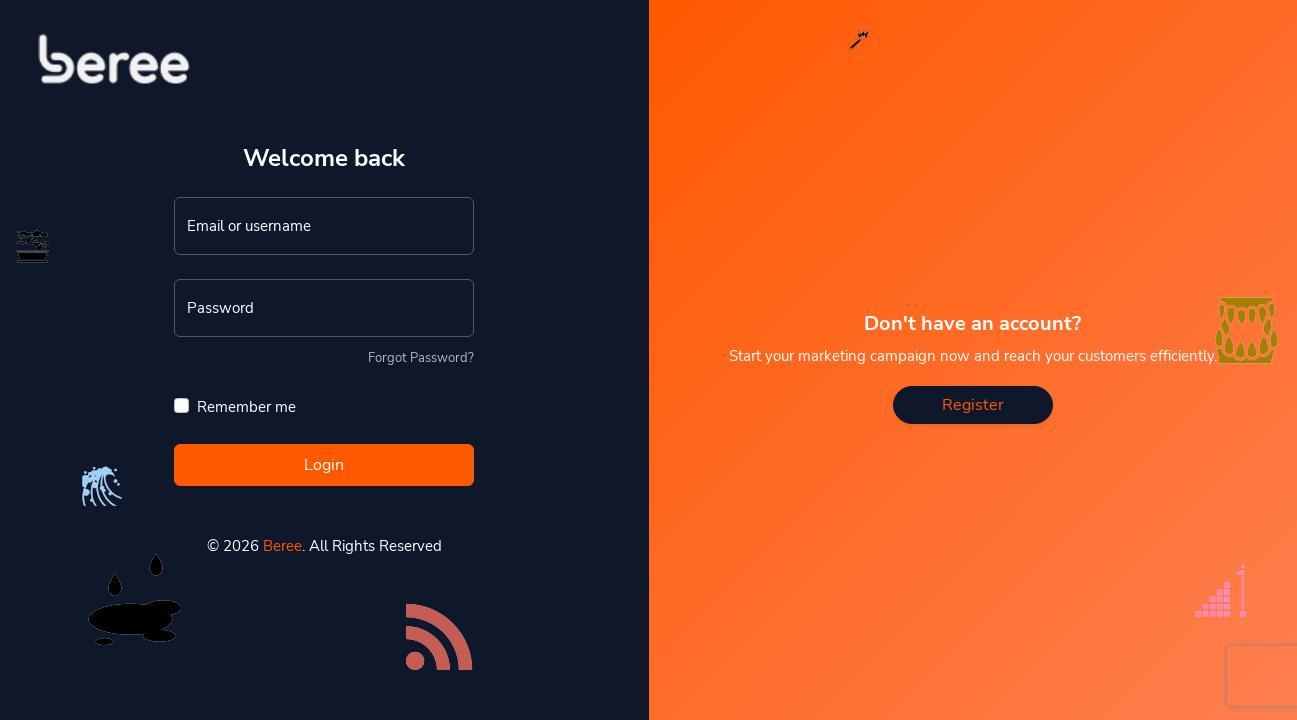 This screenshot has width=1297, height=720. Describe the element at coordinates (102, 486) in the screenshot. I see `indicates water or ocean-themed content` at that location.